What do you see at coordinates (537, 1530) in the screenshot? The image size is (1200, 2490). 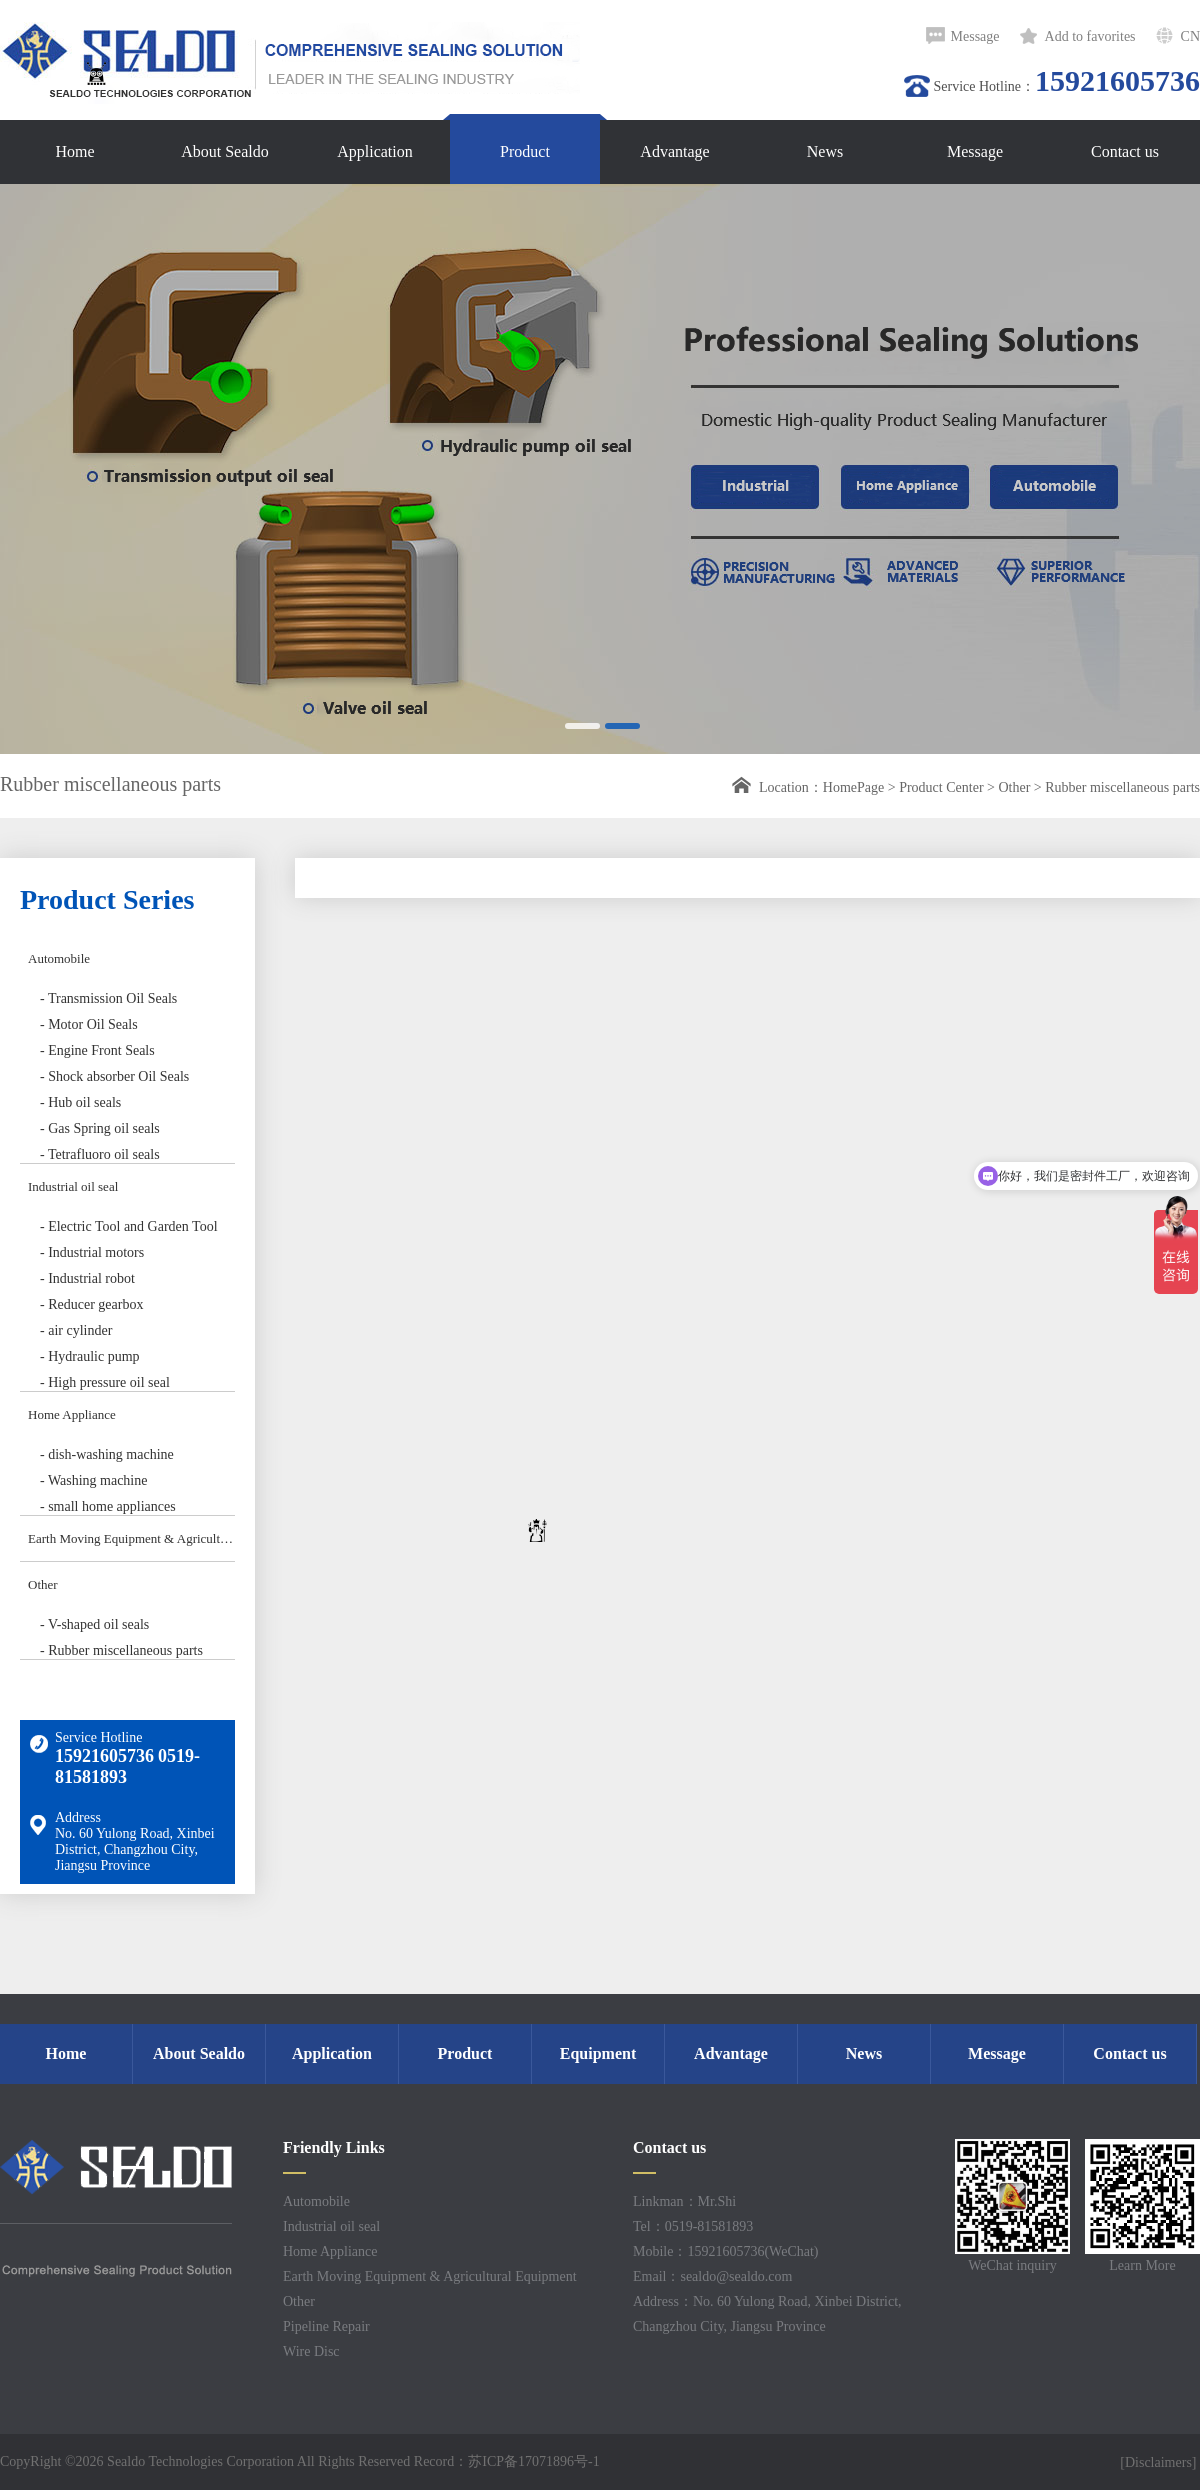 I see `view the hierophant tarot card` at bounding box center [537, 1530].